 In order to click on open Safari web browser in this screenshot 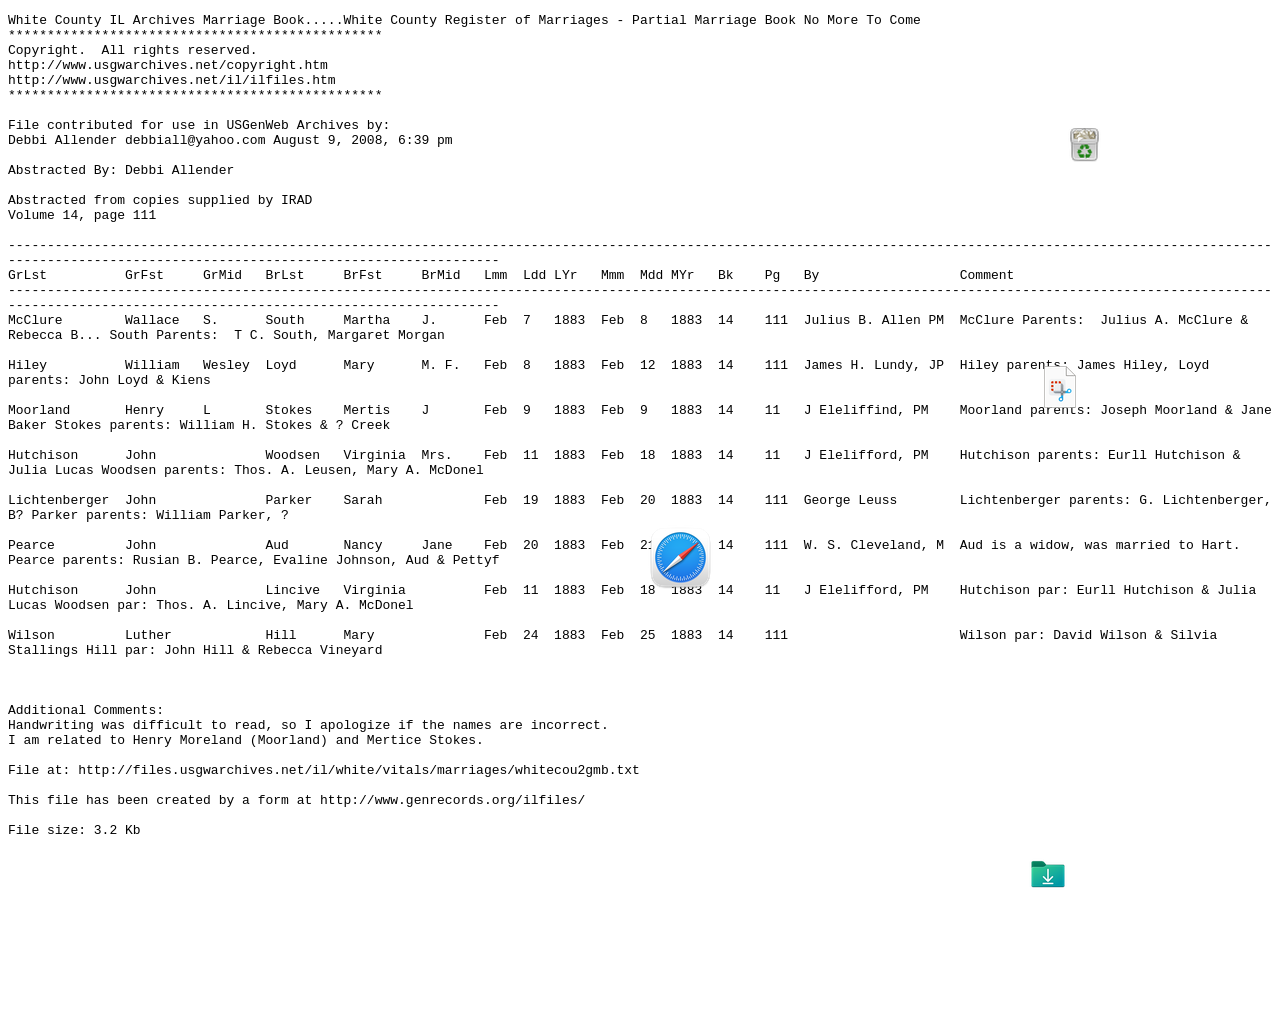, I will do `click(680, 557)`.